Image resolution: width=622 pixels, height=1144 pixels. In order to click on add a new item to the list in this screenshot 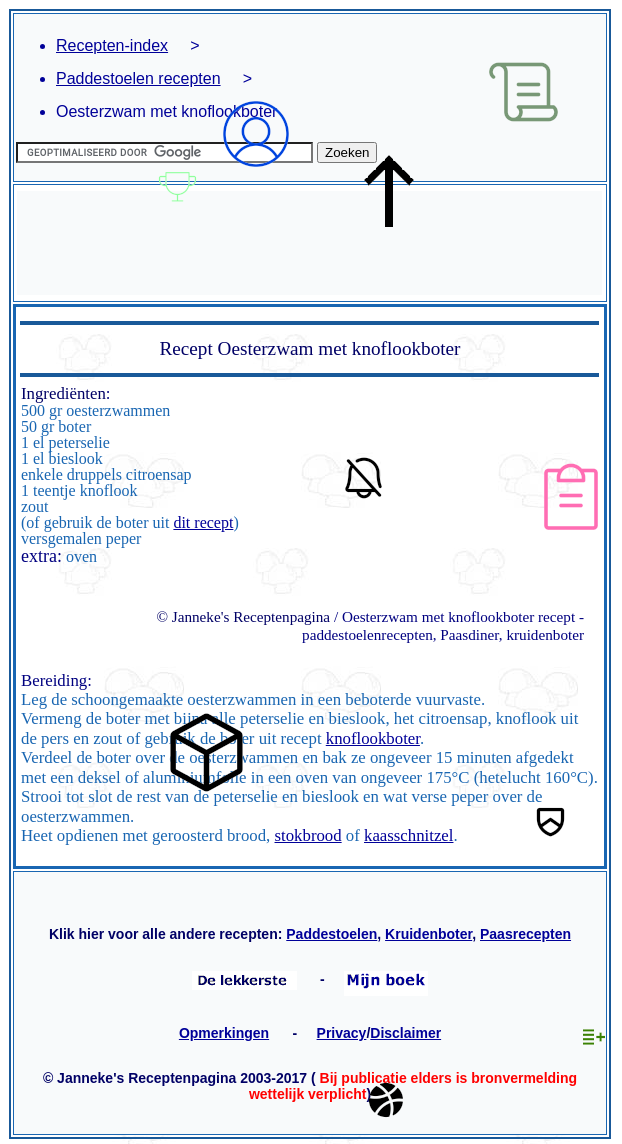, I will do `click(594, 1037)`.